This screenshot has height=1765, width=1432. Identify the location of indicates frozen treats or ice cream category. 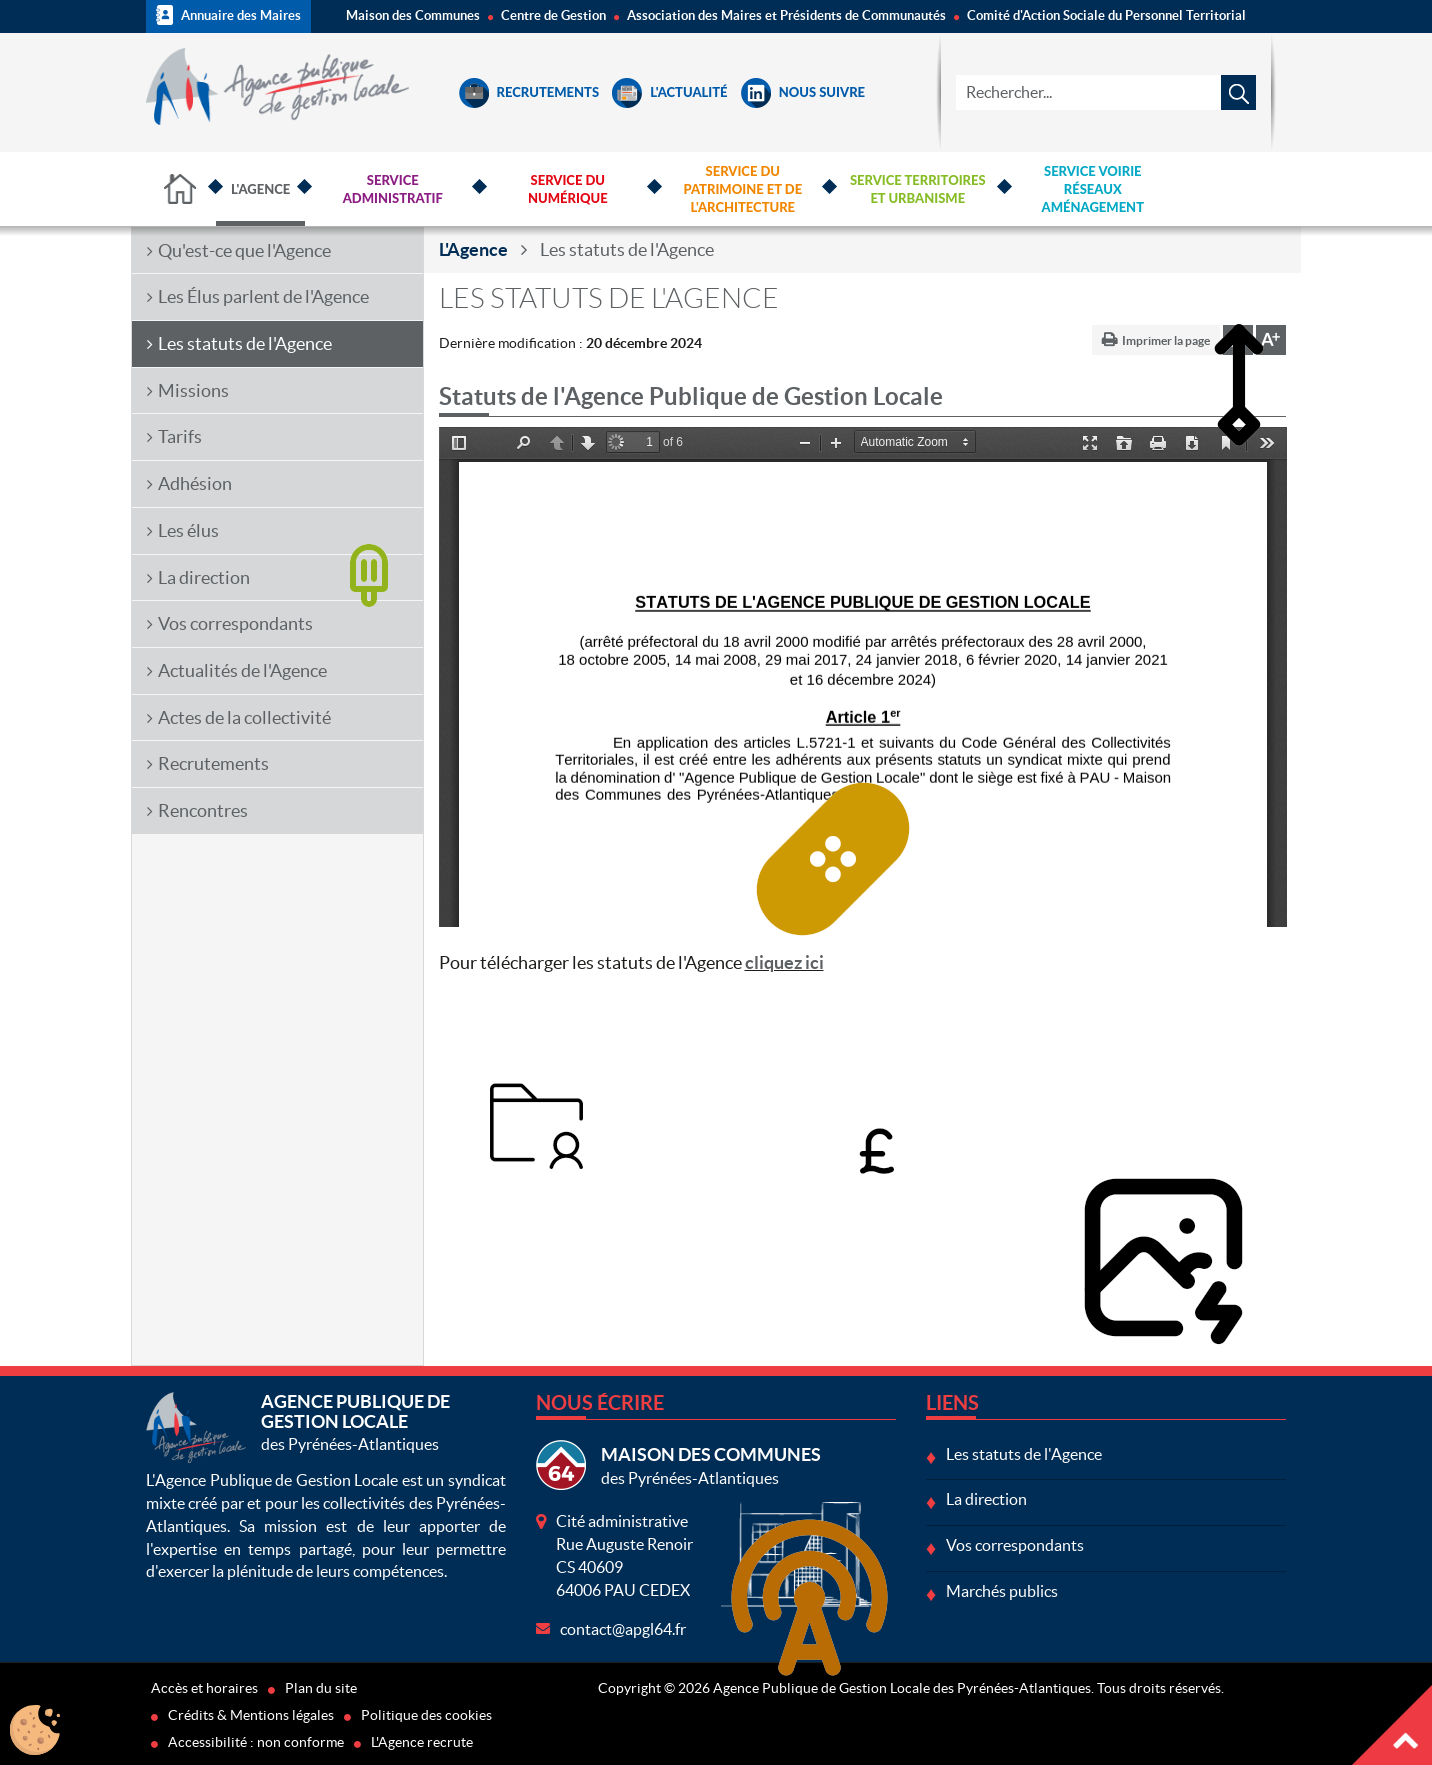
(369, 575).